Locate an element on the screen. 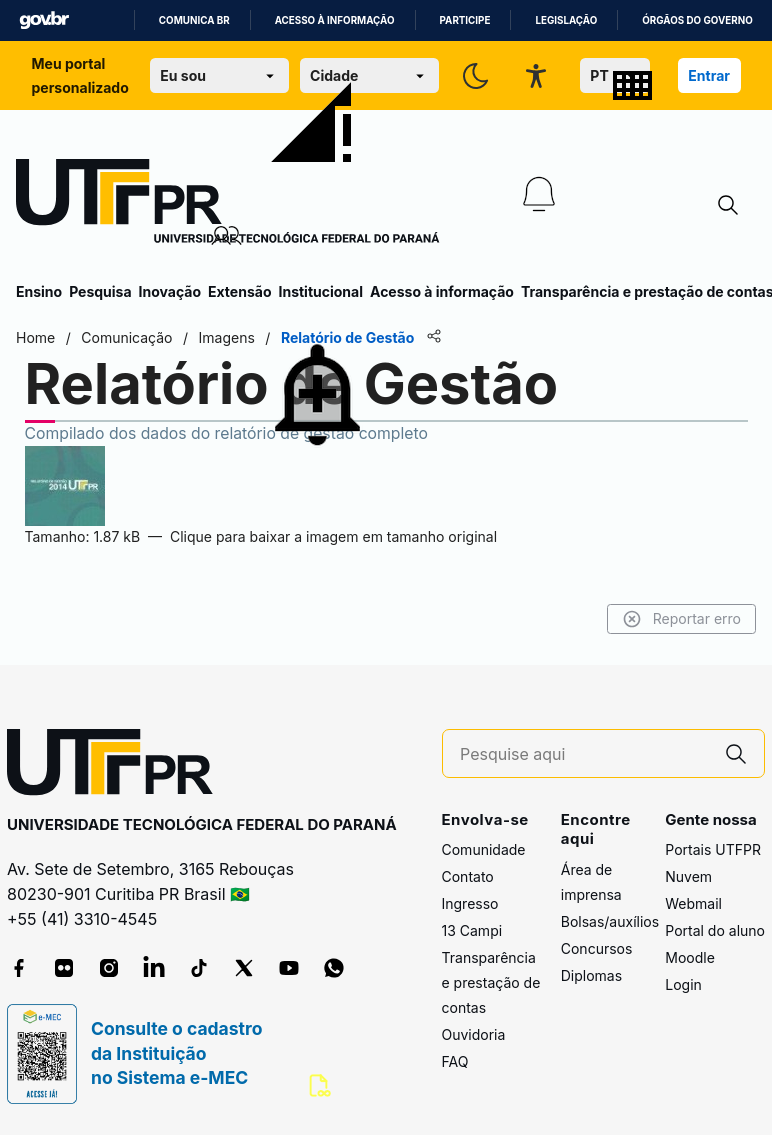  view notifications is located at coordinates (539, 194).